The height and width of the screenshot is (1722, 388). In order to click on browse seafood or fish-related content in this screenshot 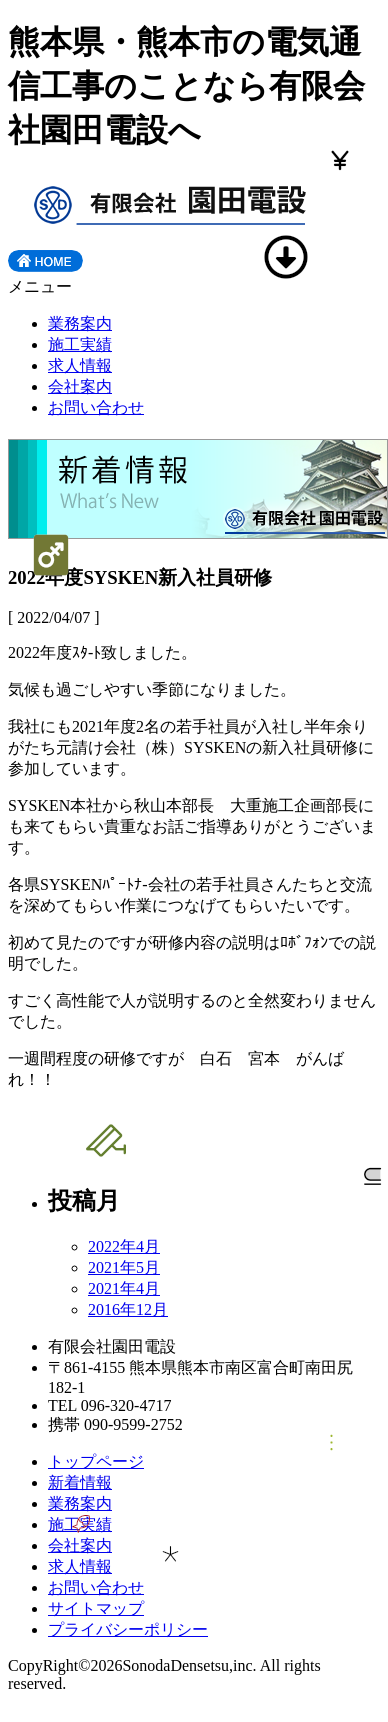, I will do `click(82, 1523)`.